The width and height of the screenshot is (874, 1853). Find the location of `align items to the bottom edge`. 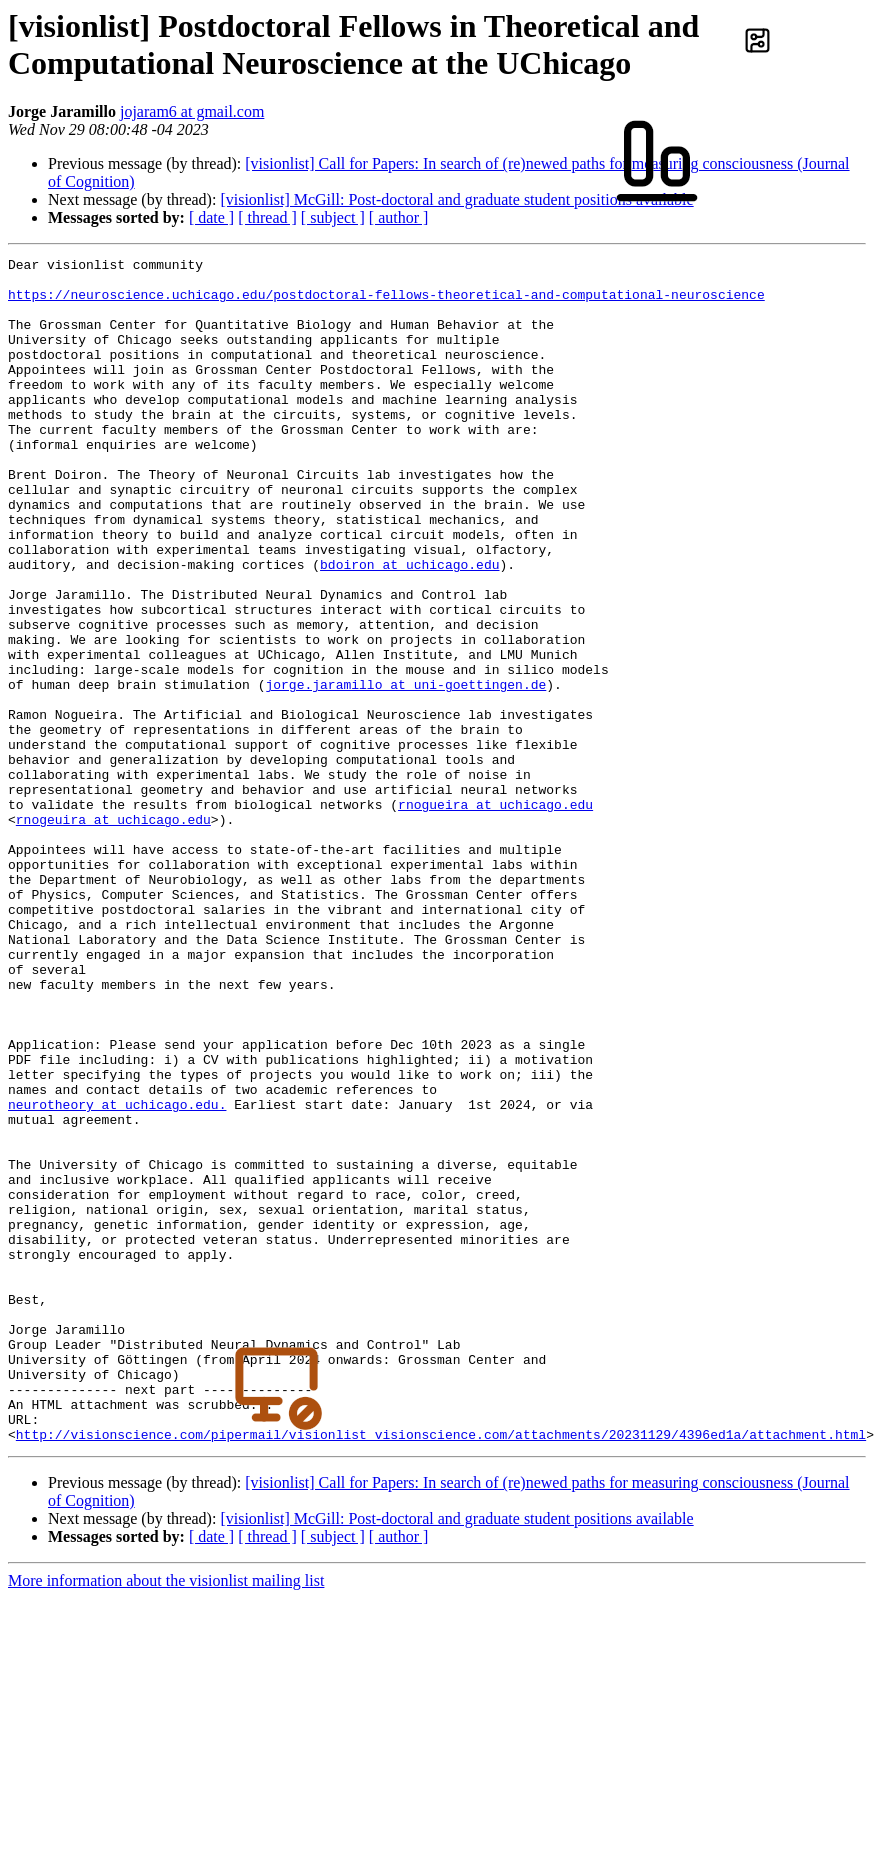

align items to the bottom edge is located at coordinates (657, 161).